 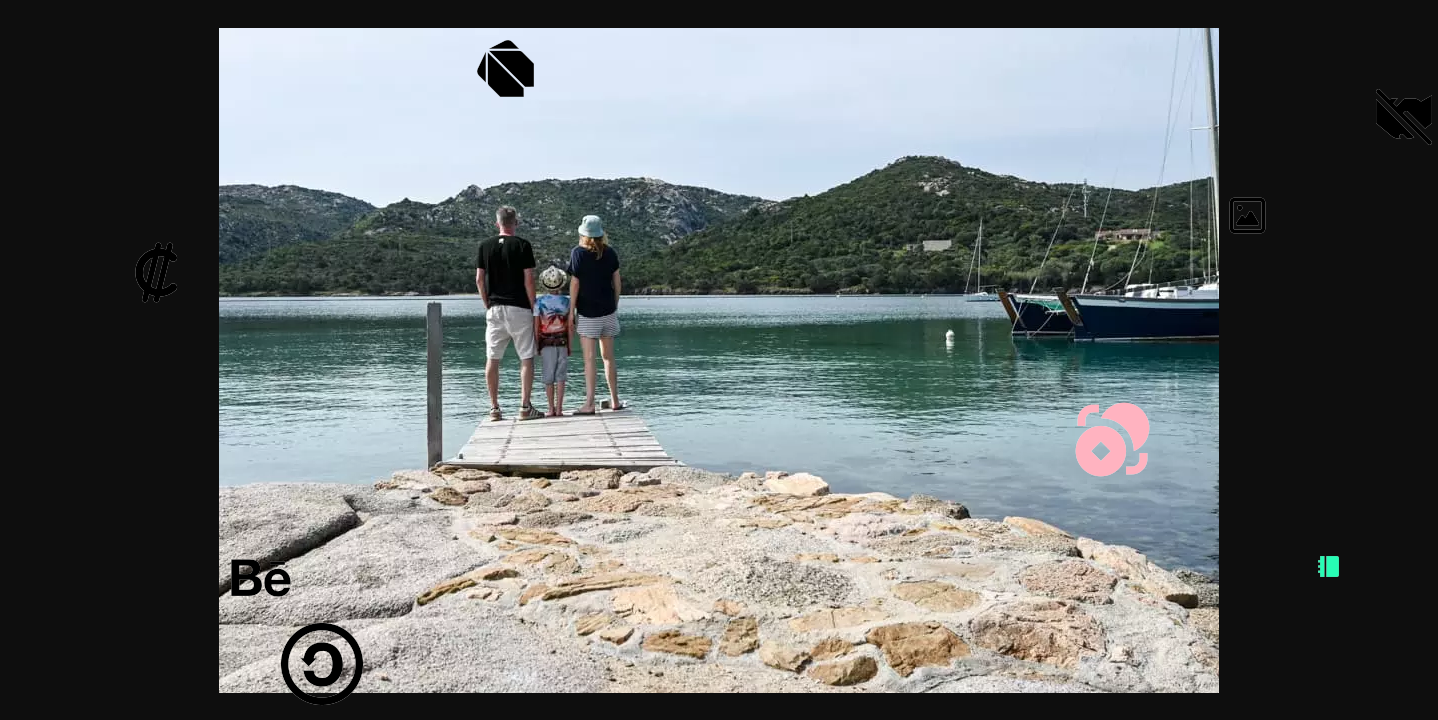 What do you see at coordinates (1404, 117) in the screenshot?
I see `indicates agreement or partnership is cancelled` at bounding box center [1404, 117].